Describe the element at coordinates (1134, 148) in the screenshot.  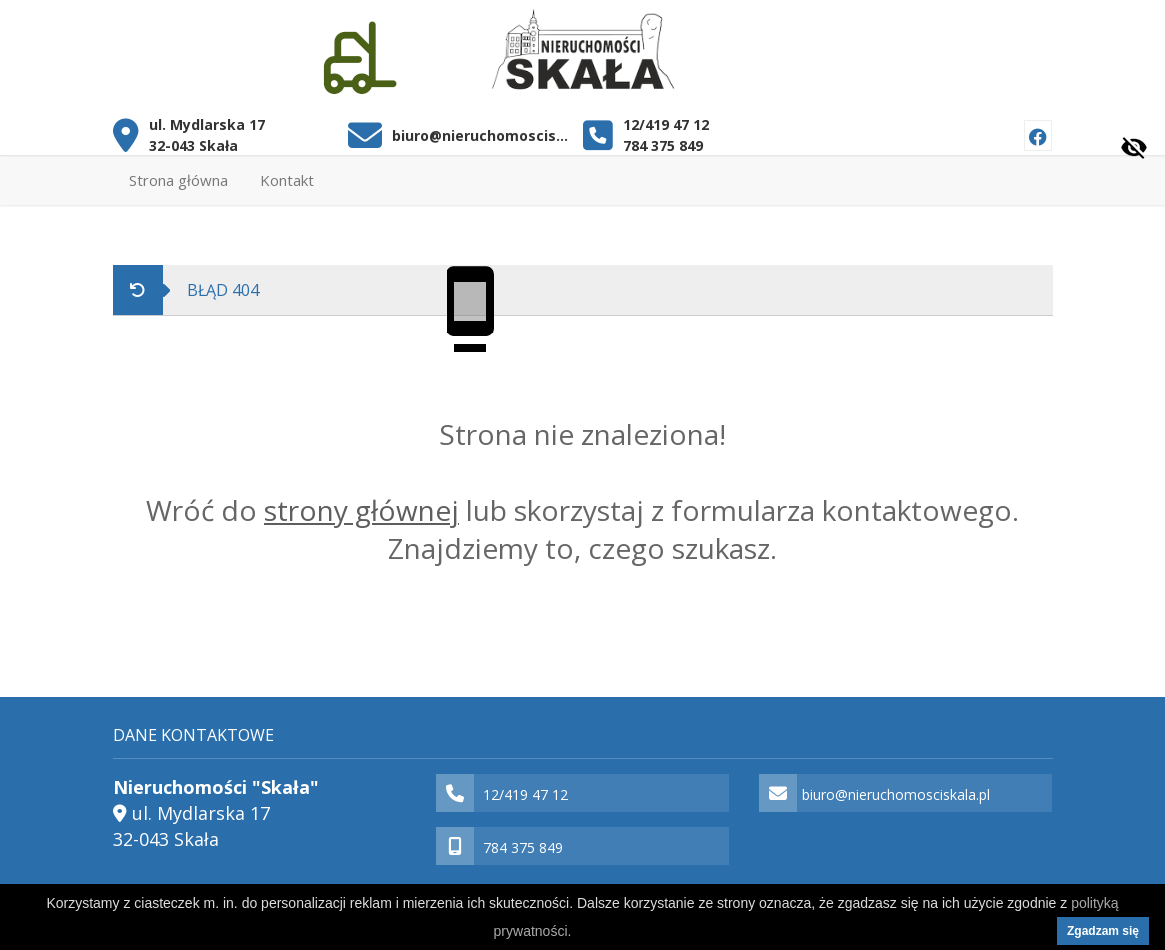
I see `hide password or sensitive content` at that location.